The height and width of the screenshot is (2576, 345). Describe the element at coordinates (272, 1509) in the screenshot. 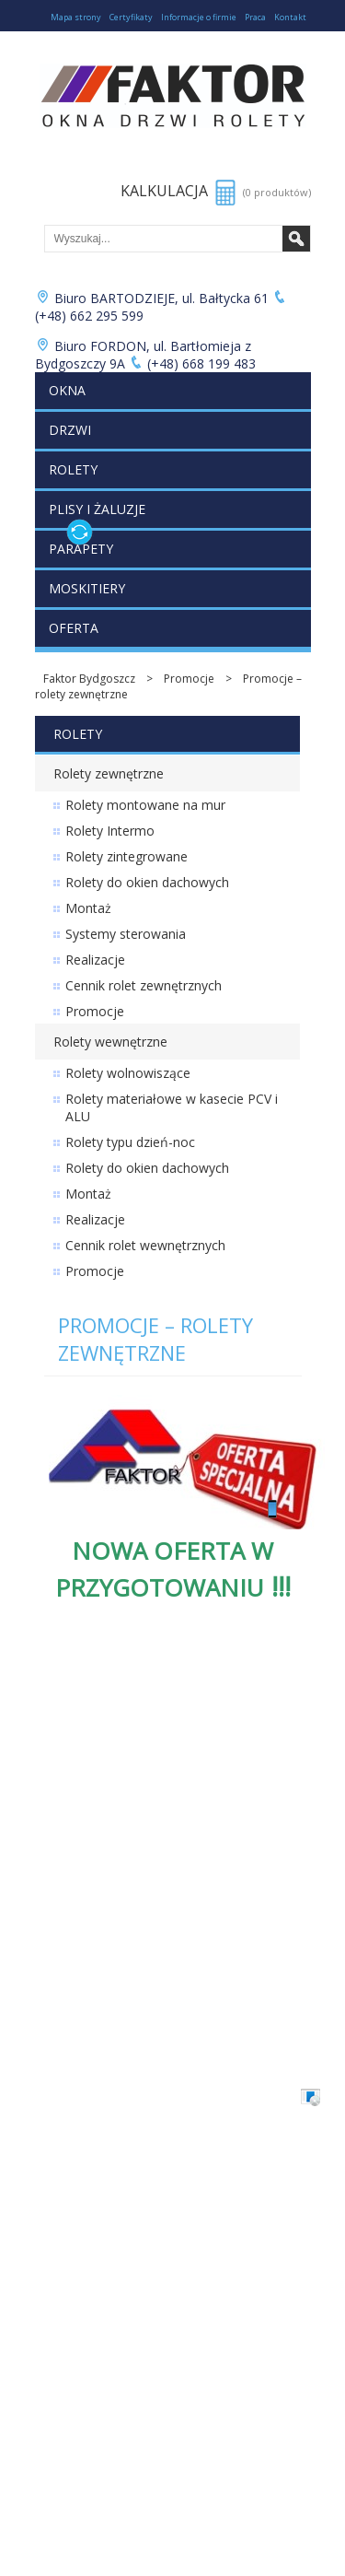

I see `iPhone 7 device icon for system identification` at that location.